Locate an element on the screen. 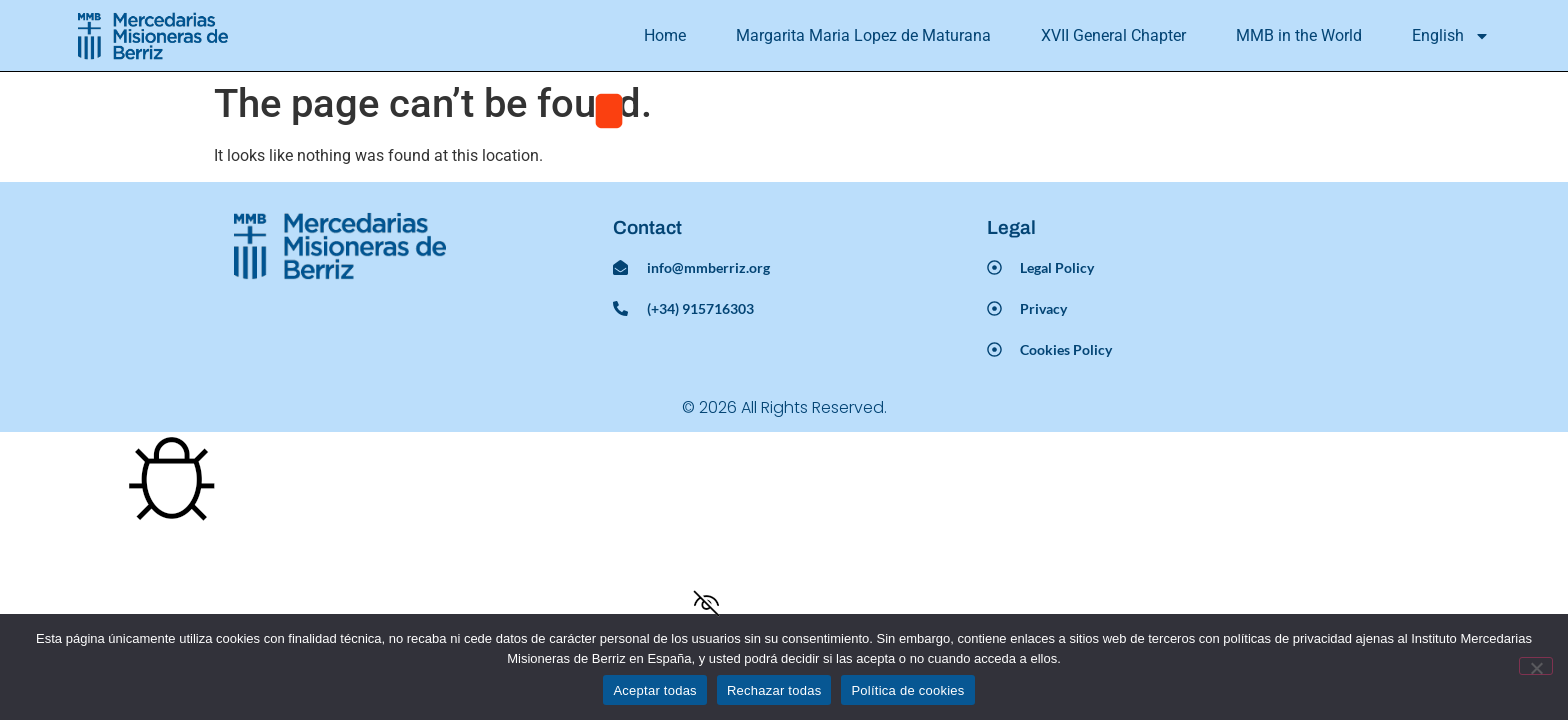 The width and height of the screenshot is (1568, 720). switch to portrait orientation is located at coordinates (609, 111).